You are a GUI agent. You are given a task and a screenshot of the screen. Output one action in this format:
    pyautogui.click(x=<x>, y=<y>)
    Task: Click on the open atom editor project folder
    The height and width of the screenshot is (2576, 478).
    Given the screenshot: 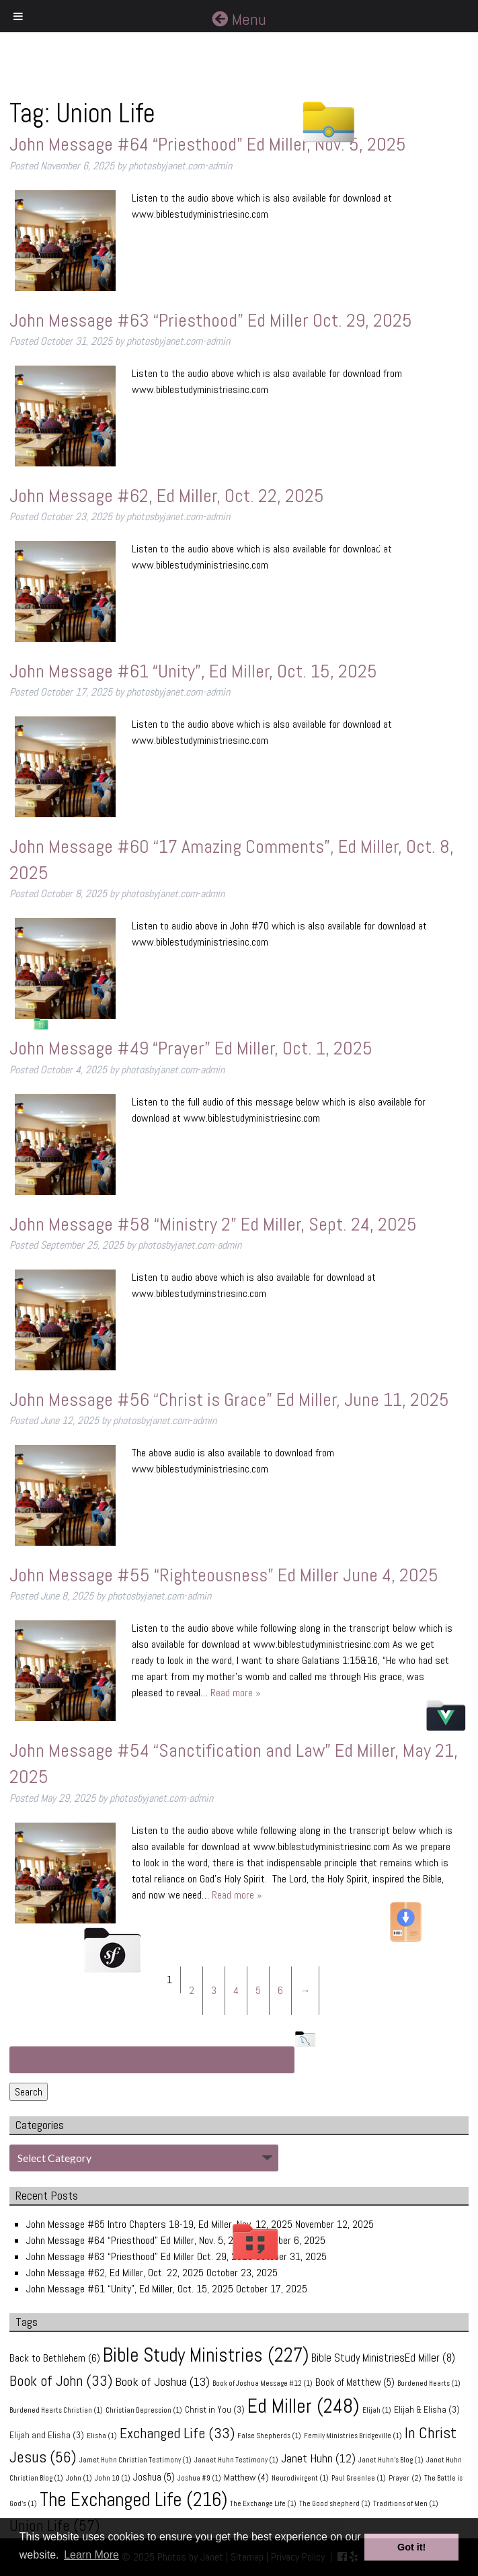 What is the action you would take?
    pyautogui.click(x=41, y=1024)
    